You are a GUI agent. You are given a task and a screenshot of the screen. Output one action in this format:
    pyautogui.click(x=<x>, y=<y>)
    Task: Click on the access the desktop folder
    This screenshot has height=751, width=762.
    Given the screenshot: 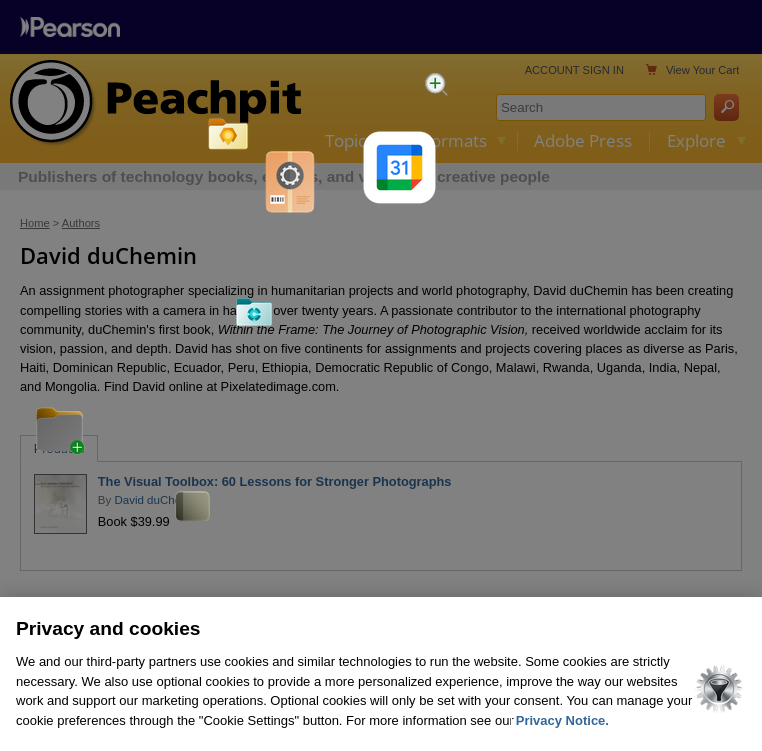 What is the action you would take?
    pyautogui.click(x=192, y=505)
    